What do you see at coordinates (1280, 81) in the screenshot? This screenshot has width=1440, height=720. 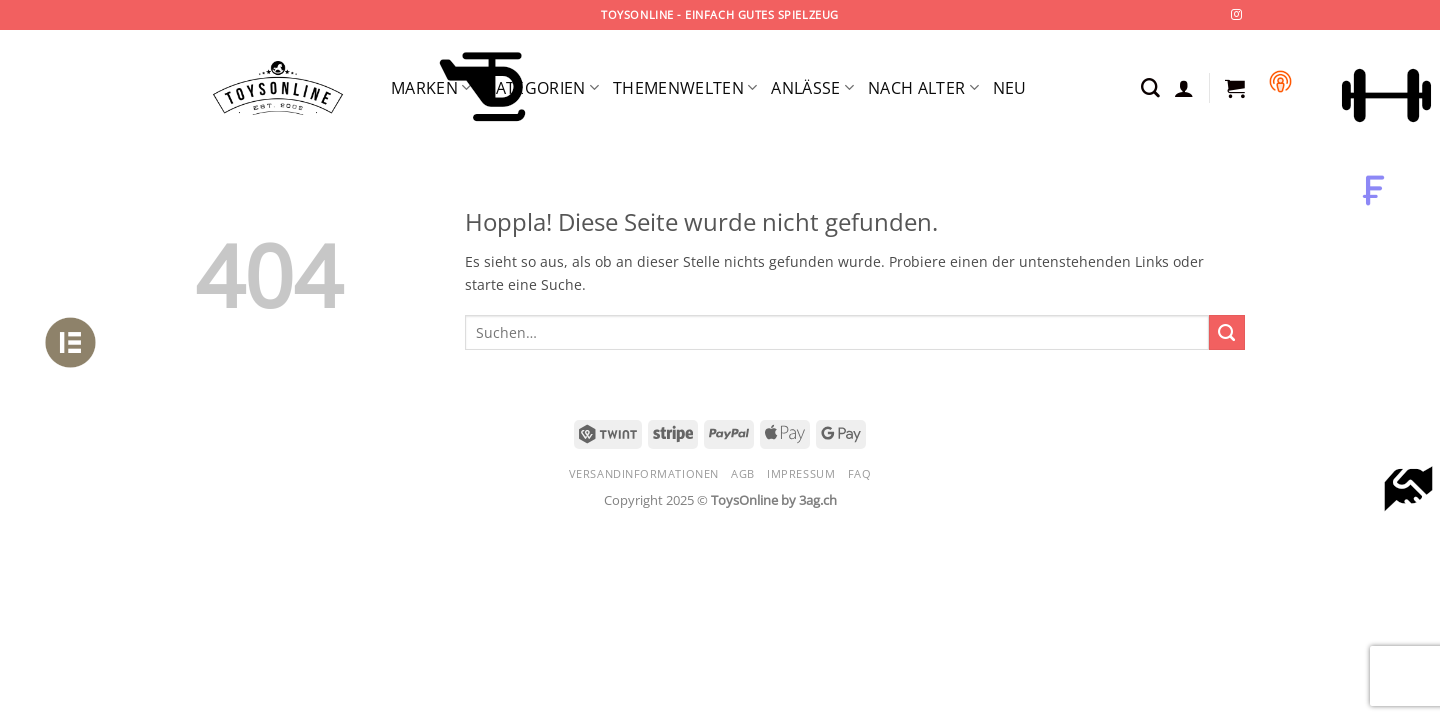 I see `open Apple Podcasts app` at bounding box center [1280, 81].